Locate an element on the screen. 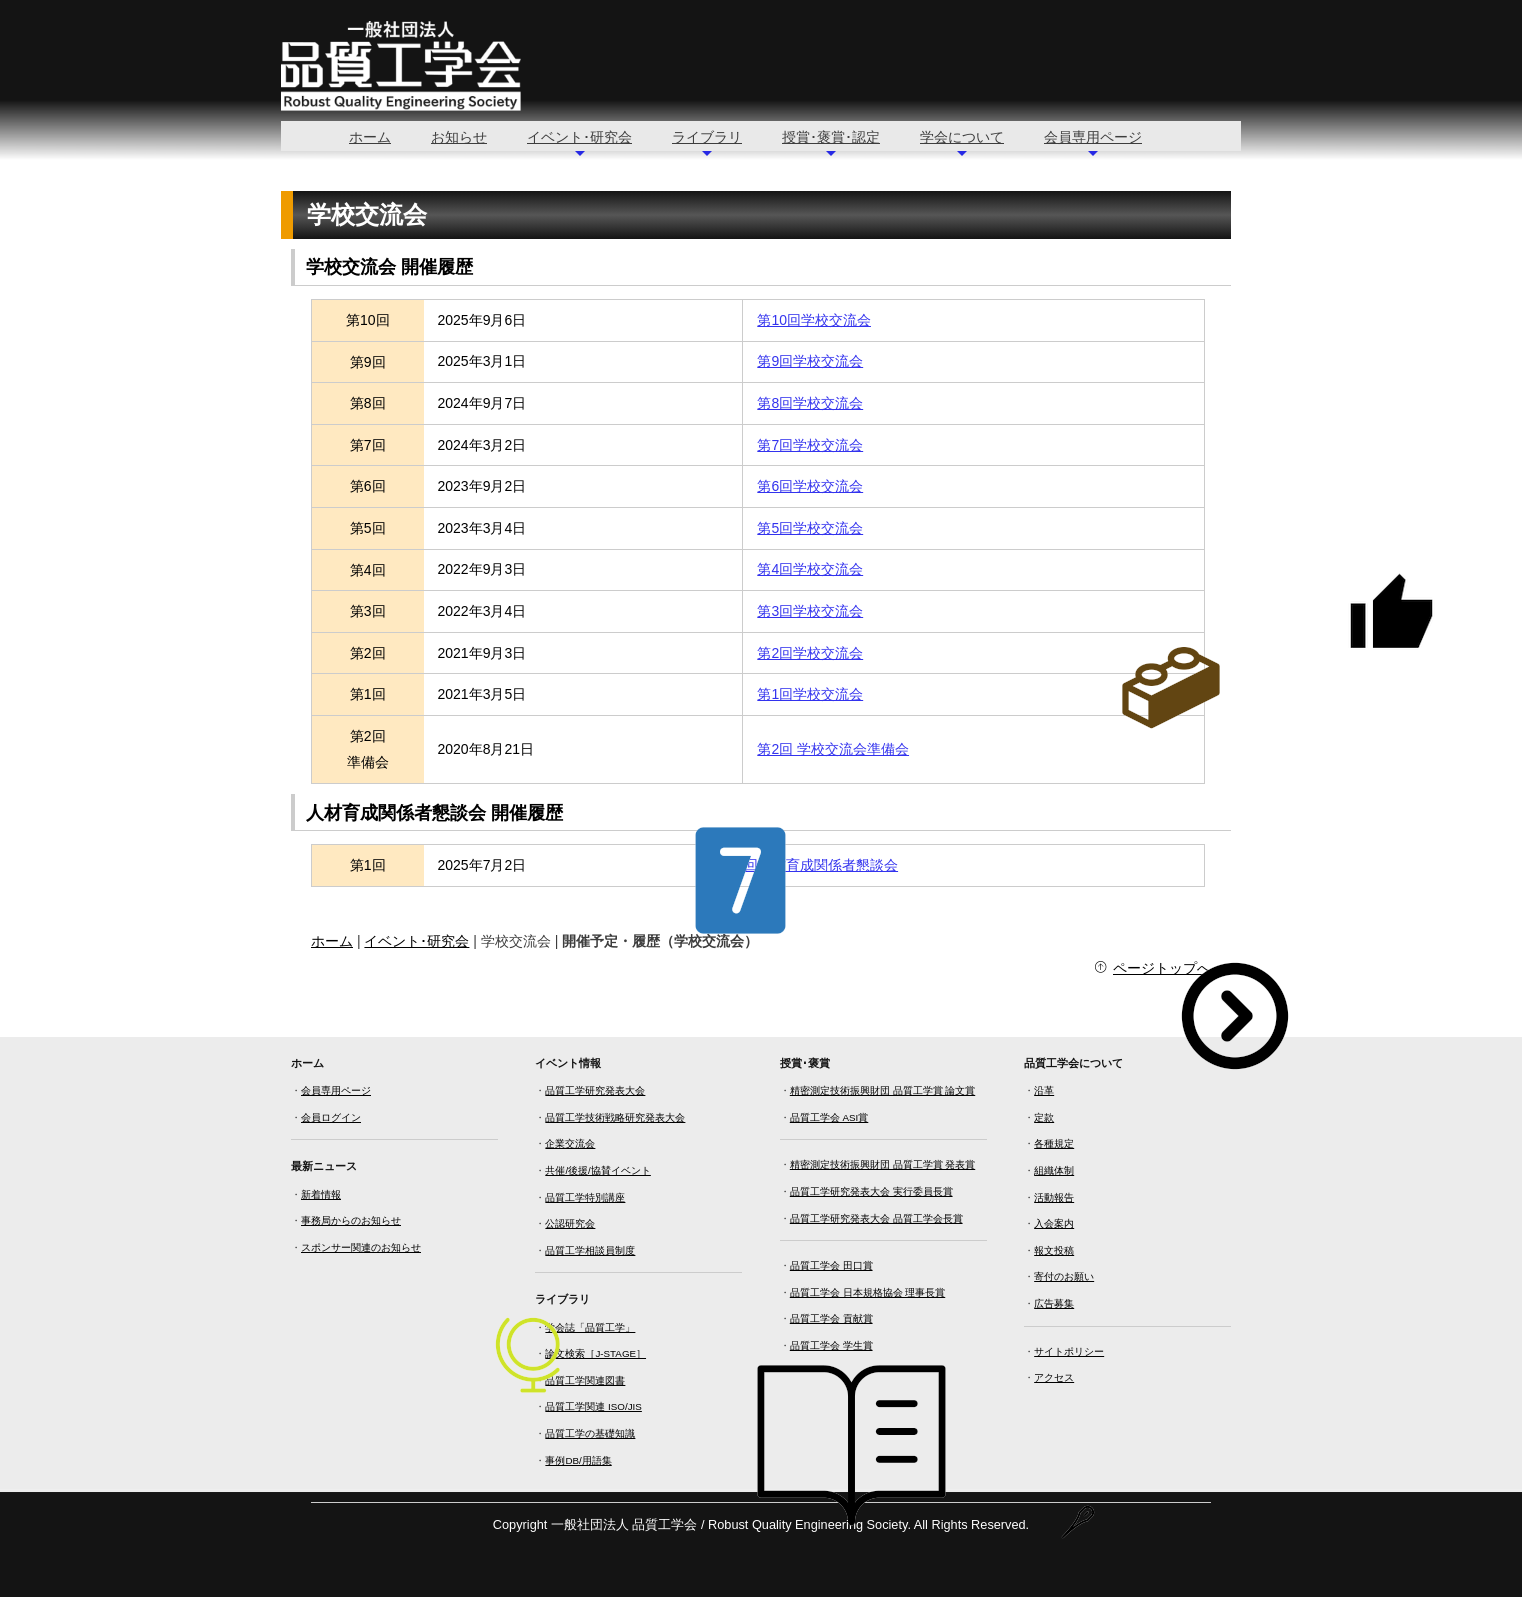 Image resolution: width=1522 pixels, height=1597 pixels. go to next item or step is located at coordinates (1235, 1016).